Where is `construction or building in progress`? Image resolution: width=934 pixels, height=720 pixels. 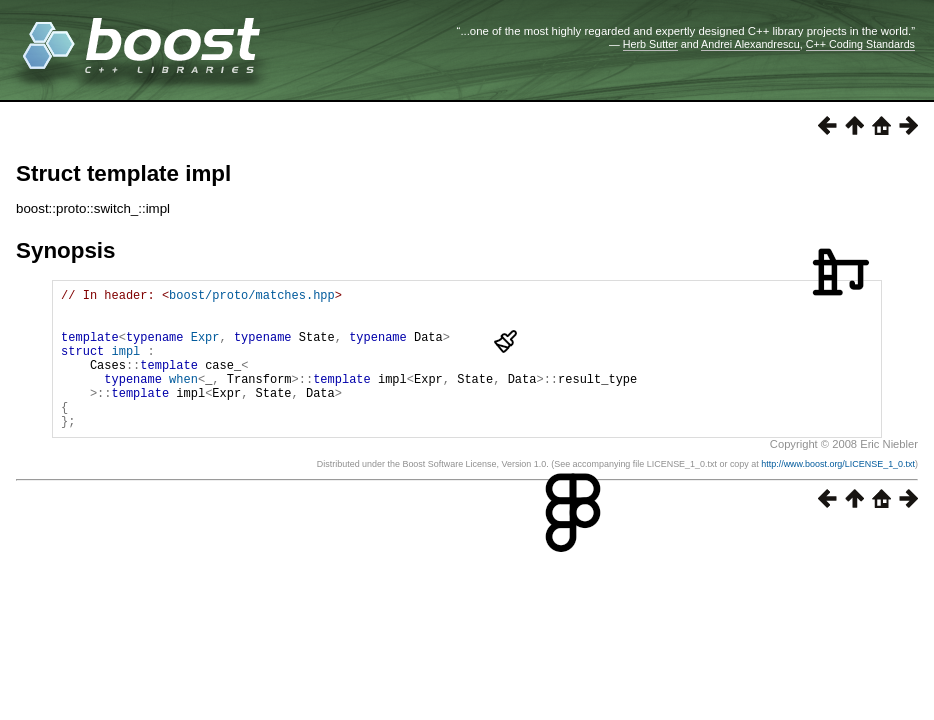 construction or building in progress is located at coordinates (840, 272).